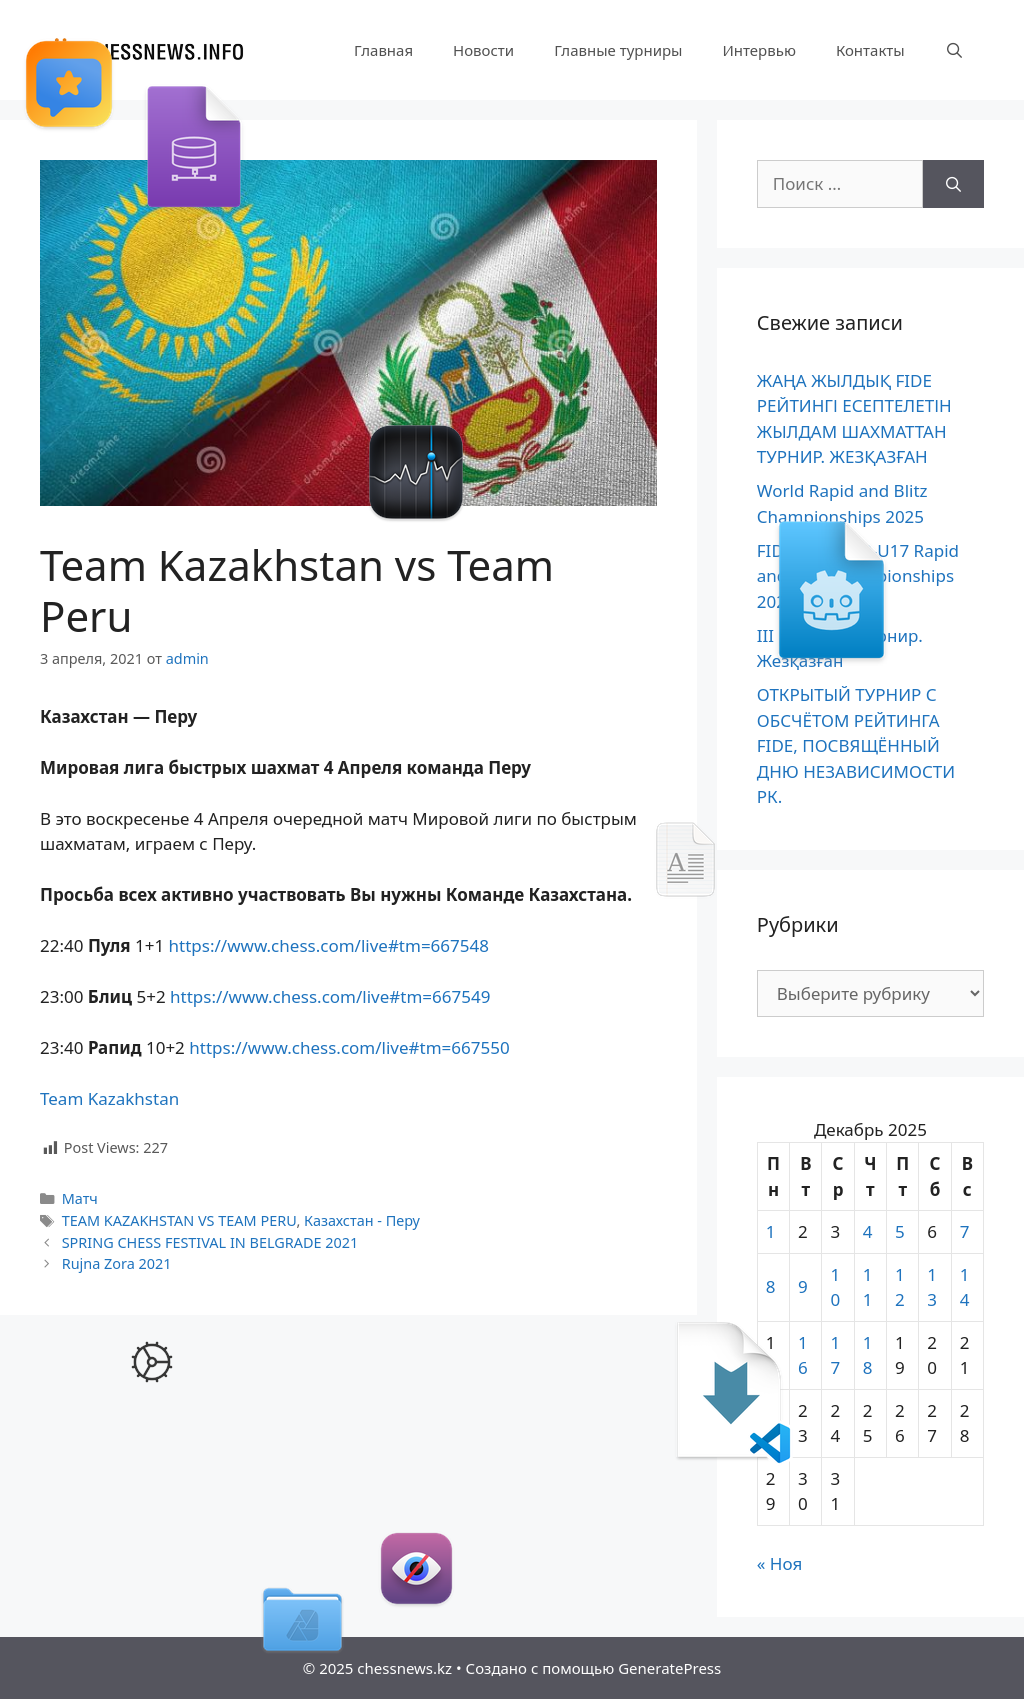 This screenshot has height=1699, width=1024. What do you see at coordinates (729, 1393) in the screenshot?
I see `open or preview a markdown file` at bounding box center [729, 1393].